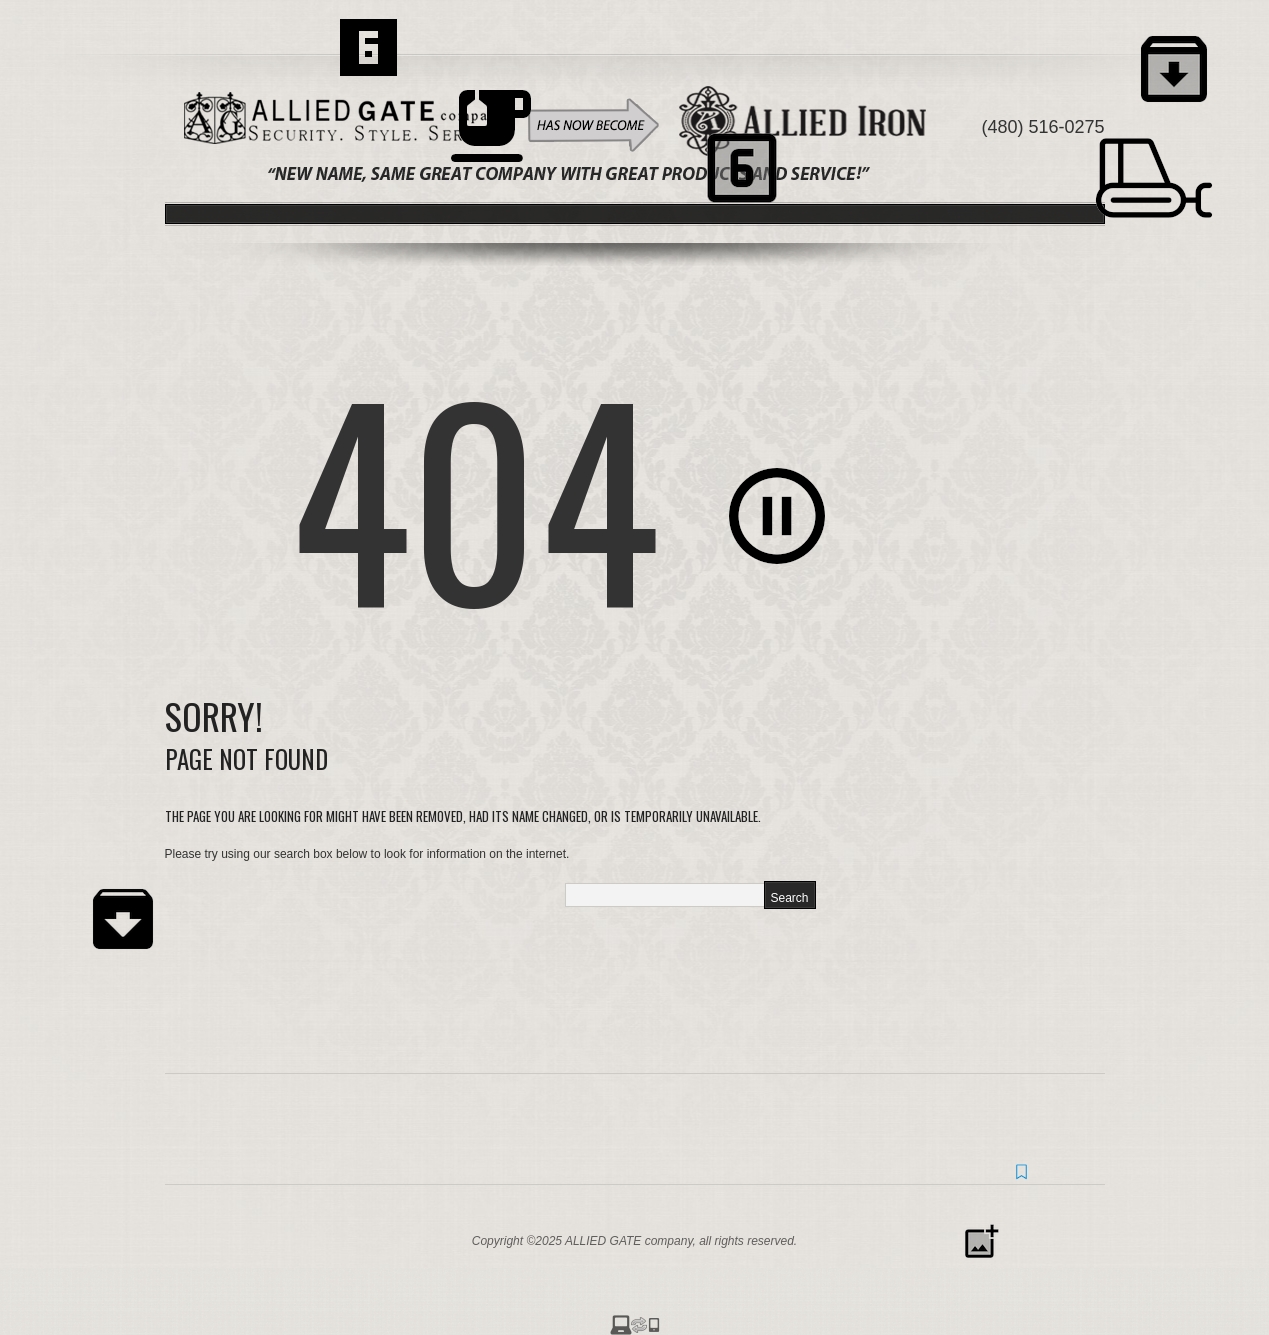 The image size is (1269, 1335). What do you see at coordinates (1021, 1171) in the screenshot?
I see `save this item for later` at bounding box center [1021, 1171].